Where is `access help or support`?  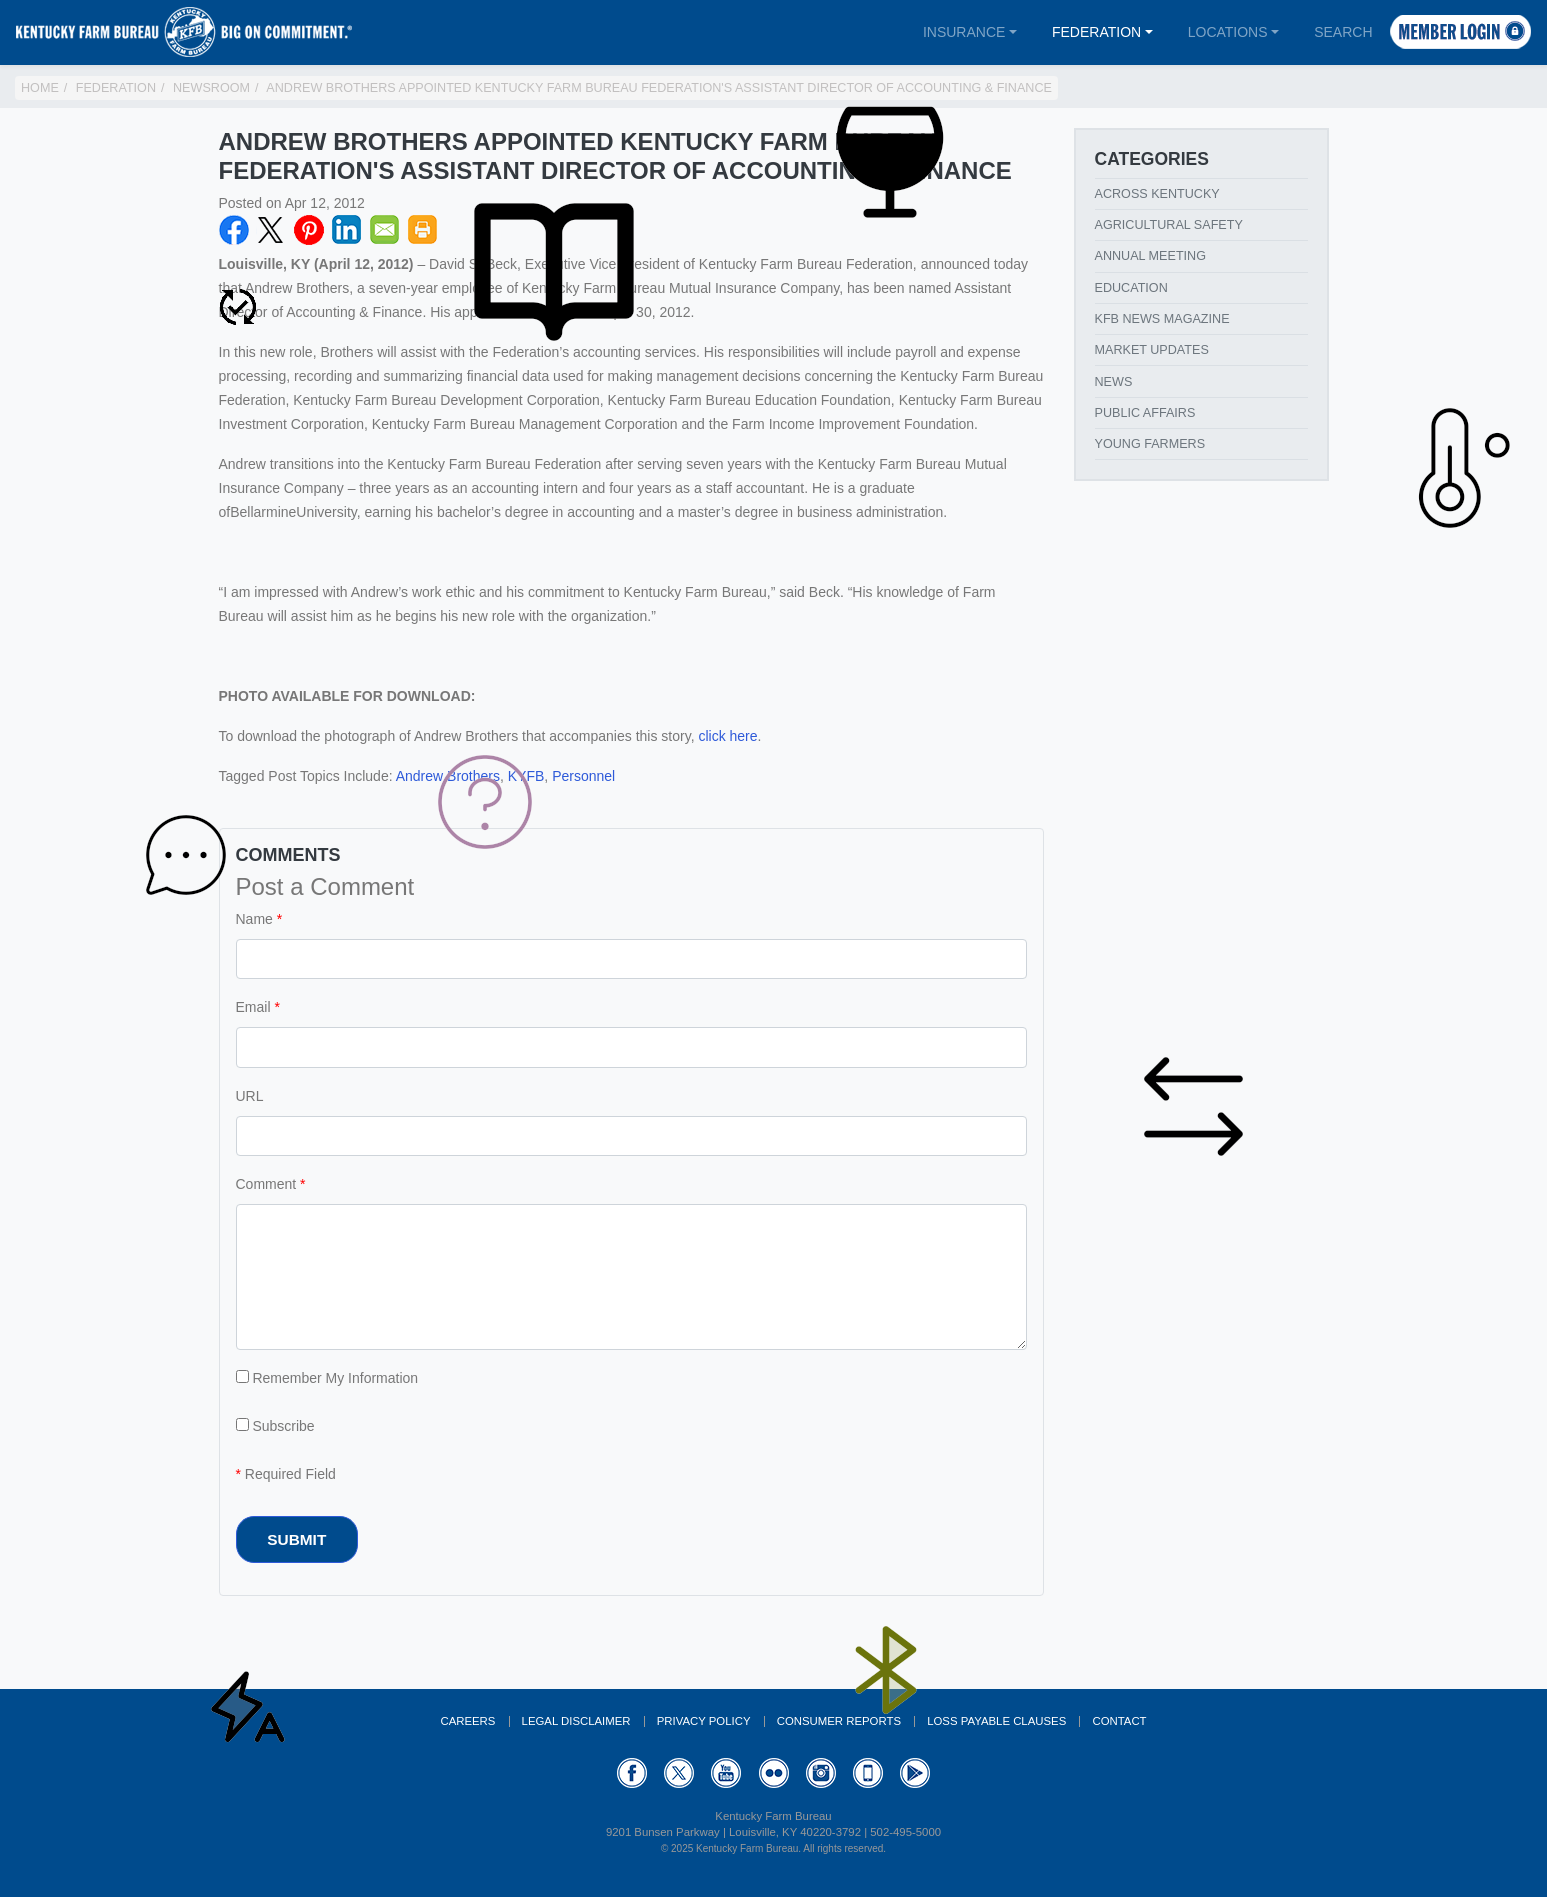
access help or support is located at coordinates (485, 802).